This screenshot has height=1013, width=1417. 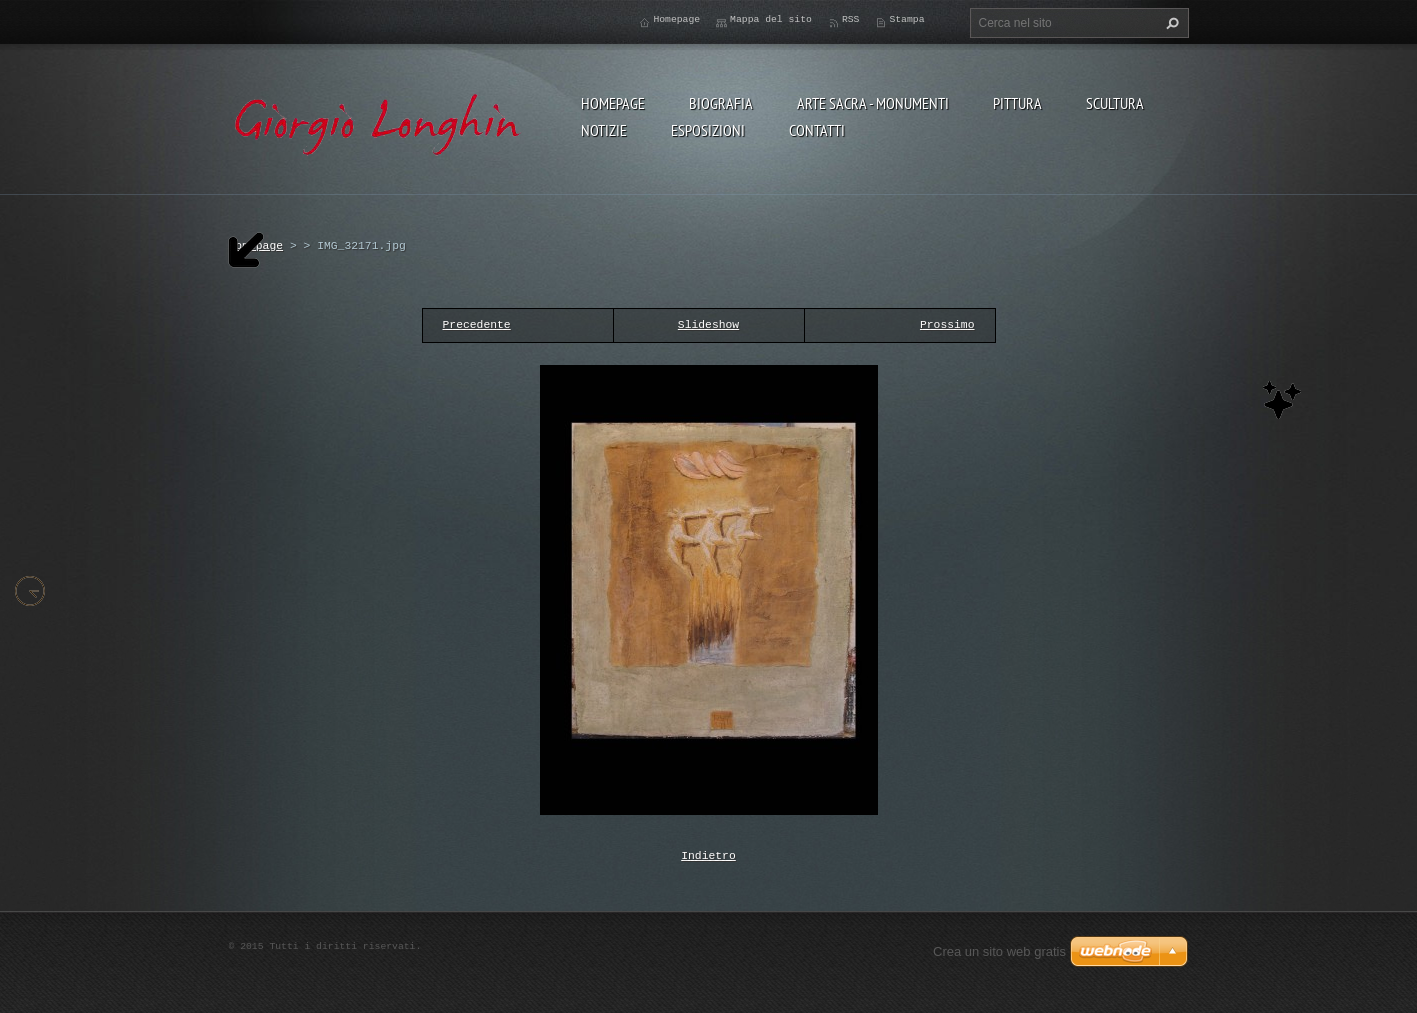 What do you see at coordinates (247, 249) in the screenshot?
I see `access transit entry or exit points` at bounding box center [247, 249].